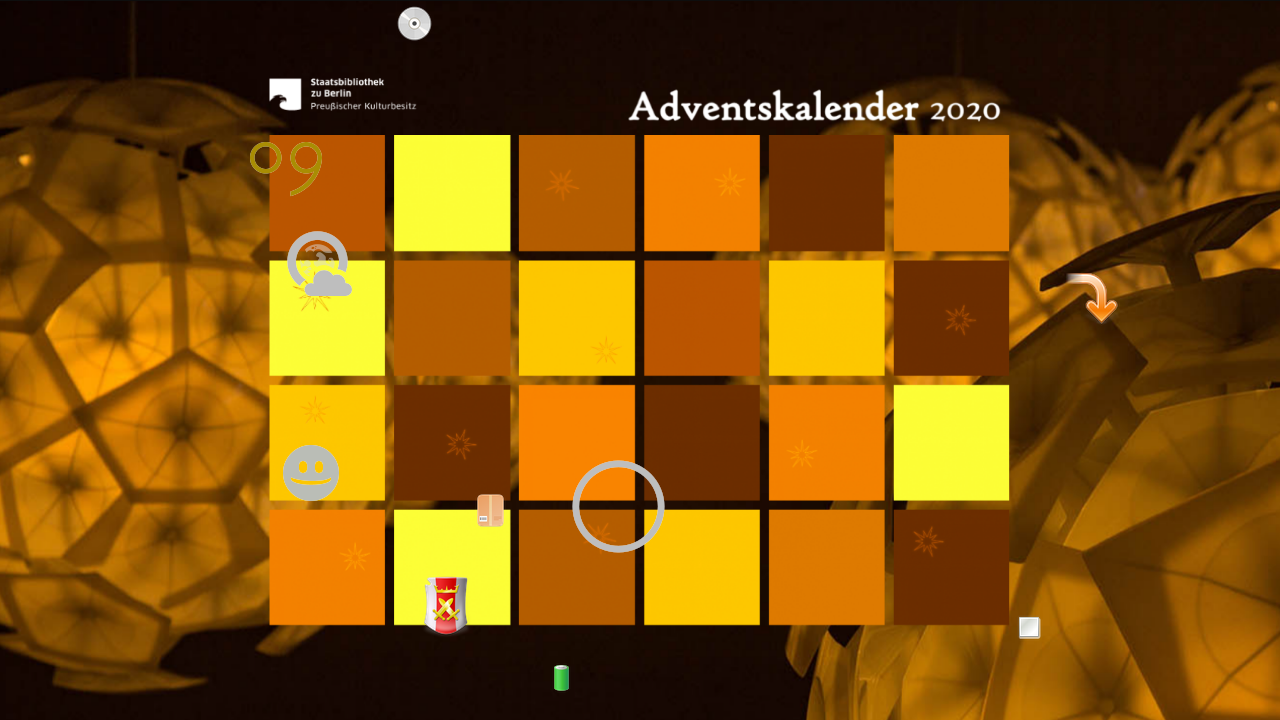  I want to click on unselected radio button option, so click(618, 506).